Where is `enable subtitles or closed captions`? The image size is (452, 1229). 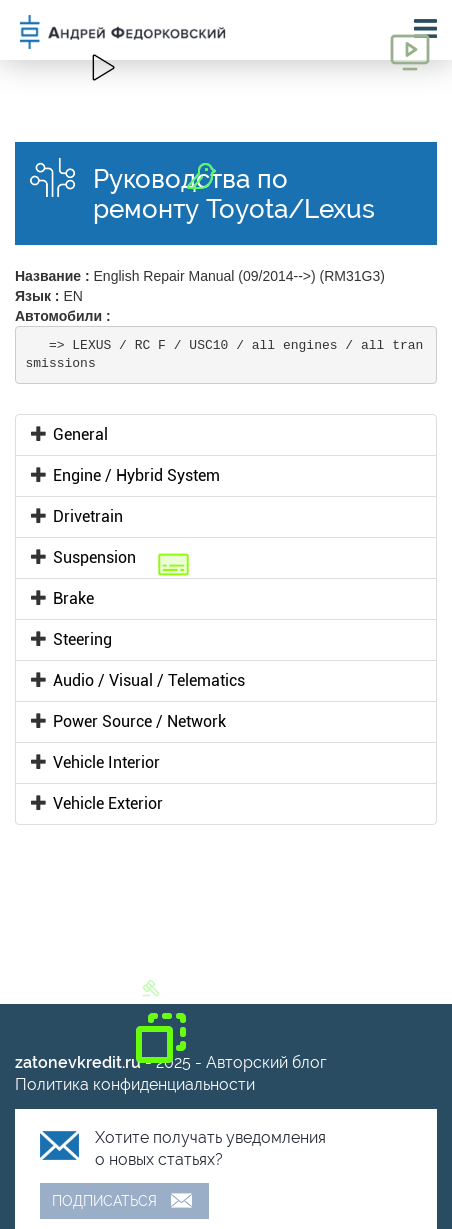 enable subtitles or closed captions is located at coordinates (173, 564).